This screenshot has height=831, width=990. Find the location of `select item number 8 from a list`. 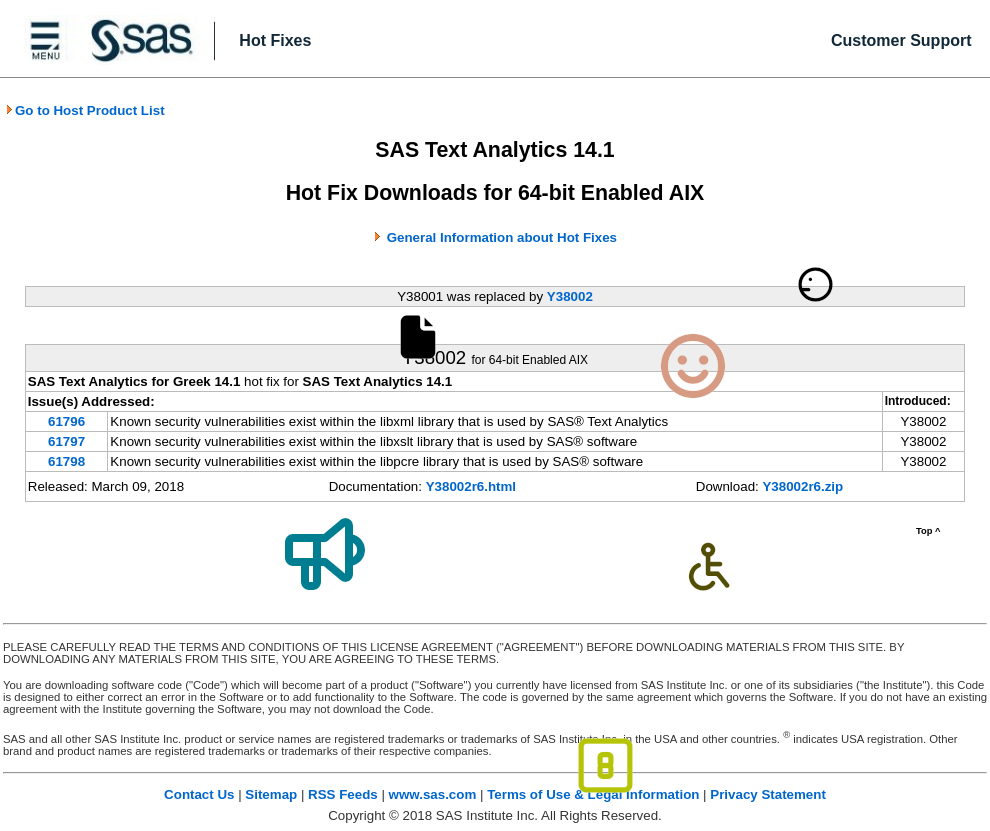

select item number 8 from a list is located at coordinates (605, 765).